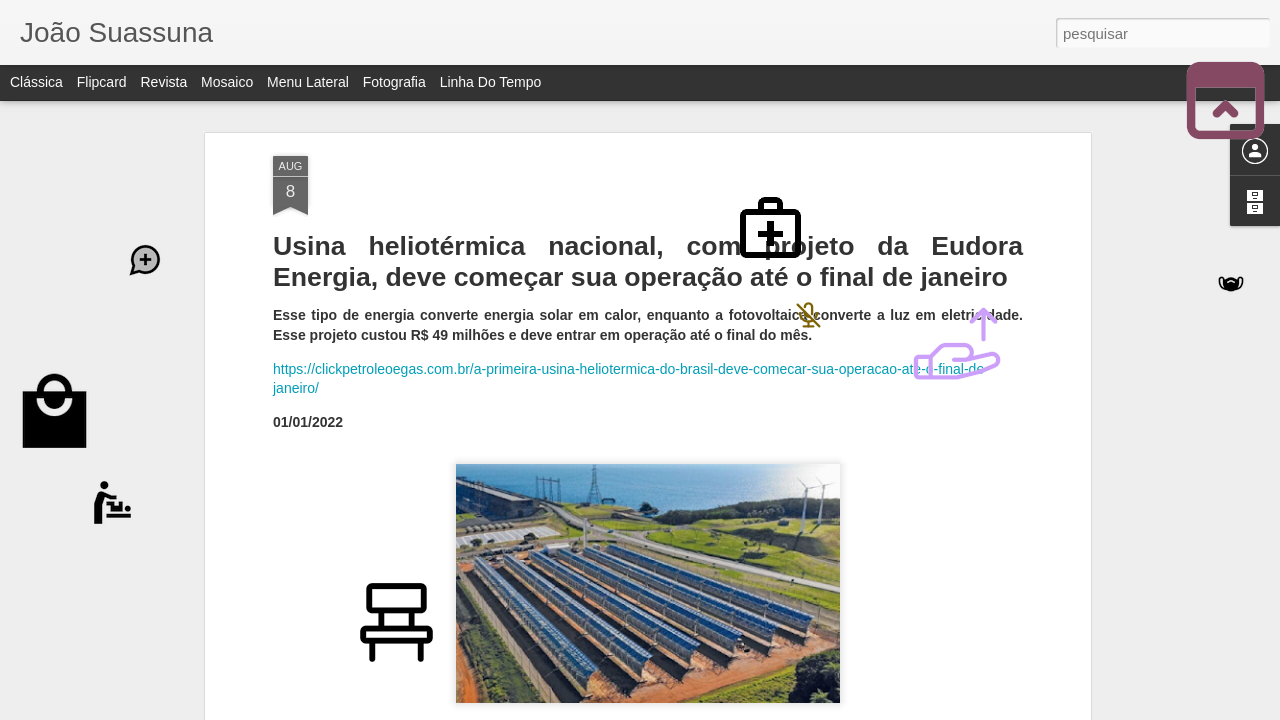 This screenshot has width=1280, height=720. I want to click on access medical or health services, so click(770, 227).